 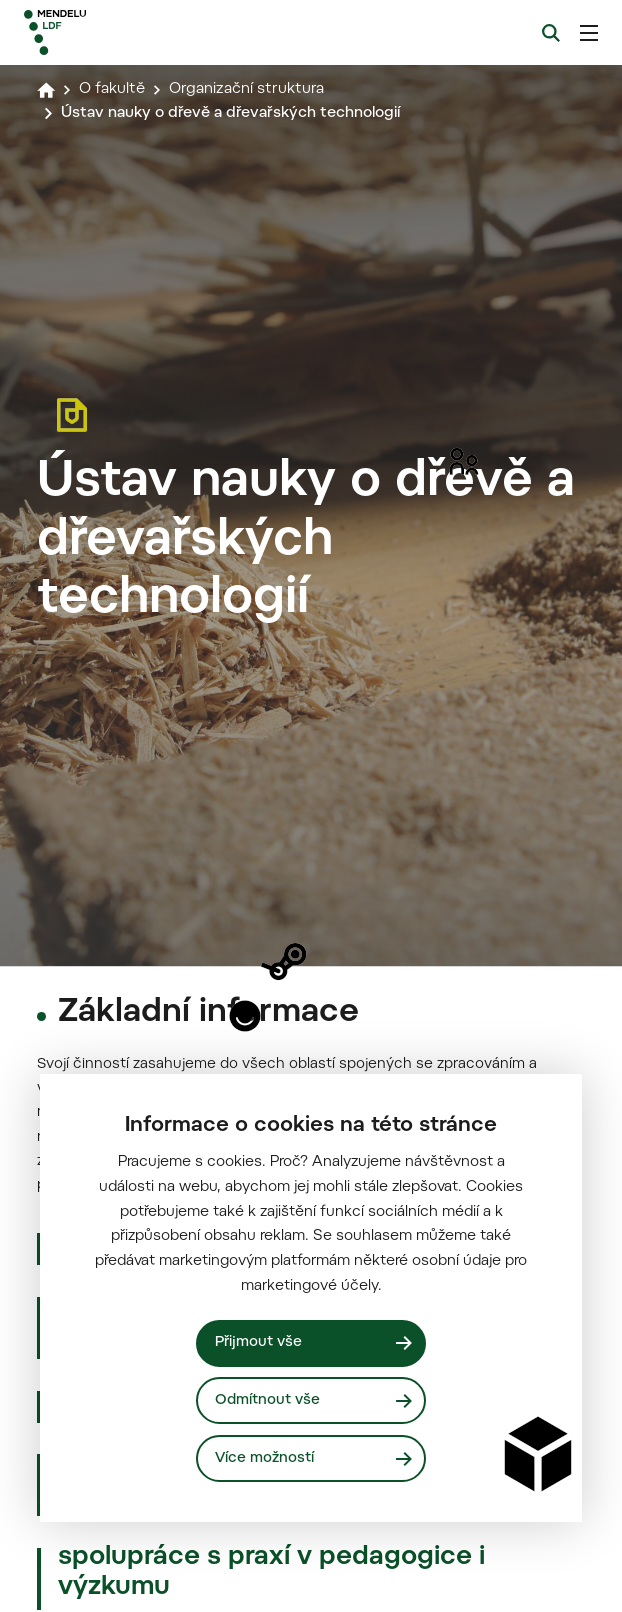 What do you see at coordinates (284, 961) in the screenshot?
I see `open Steam gaming platform` at bounding box center [284, 961].